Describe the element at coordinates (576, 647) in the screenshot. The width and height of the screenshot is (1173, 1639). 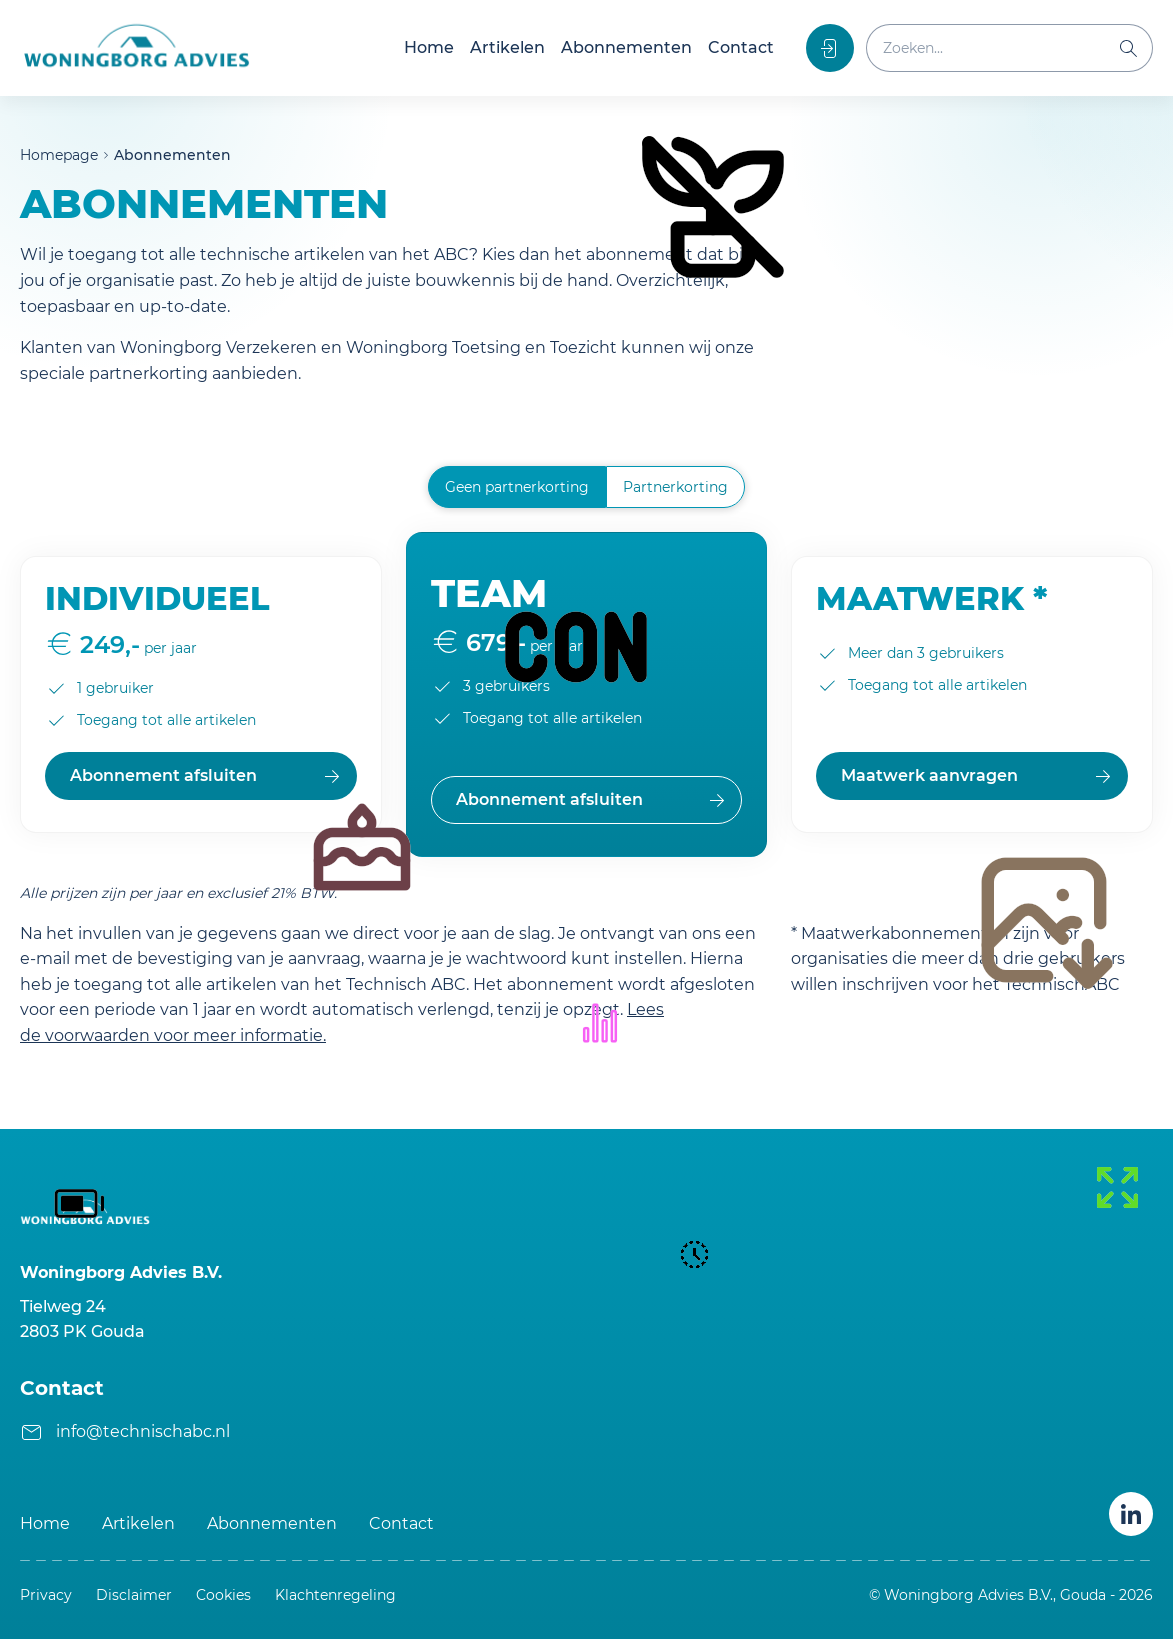
I see `initiate an HTTP connection request` at that location.